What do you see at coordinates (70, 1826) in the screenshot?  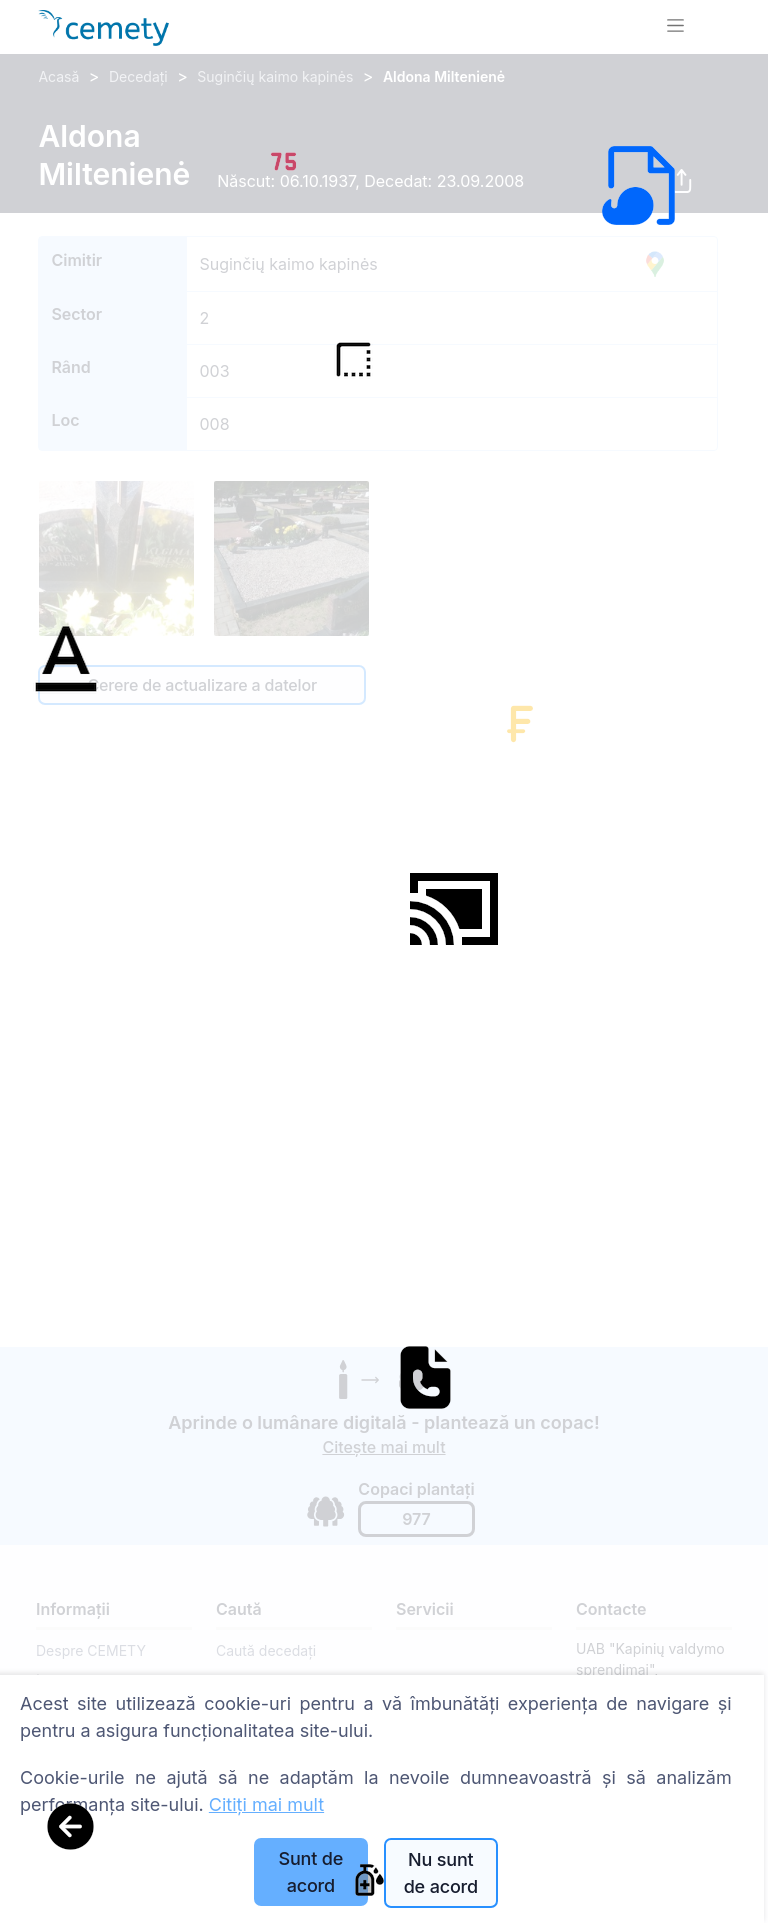 I see `go back to the previous screen` at bounding box center [70, 1826].